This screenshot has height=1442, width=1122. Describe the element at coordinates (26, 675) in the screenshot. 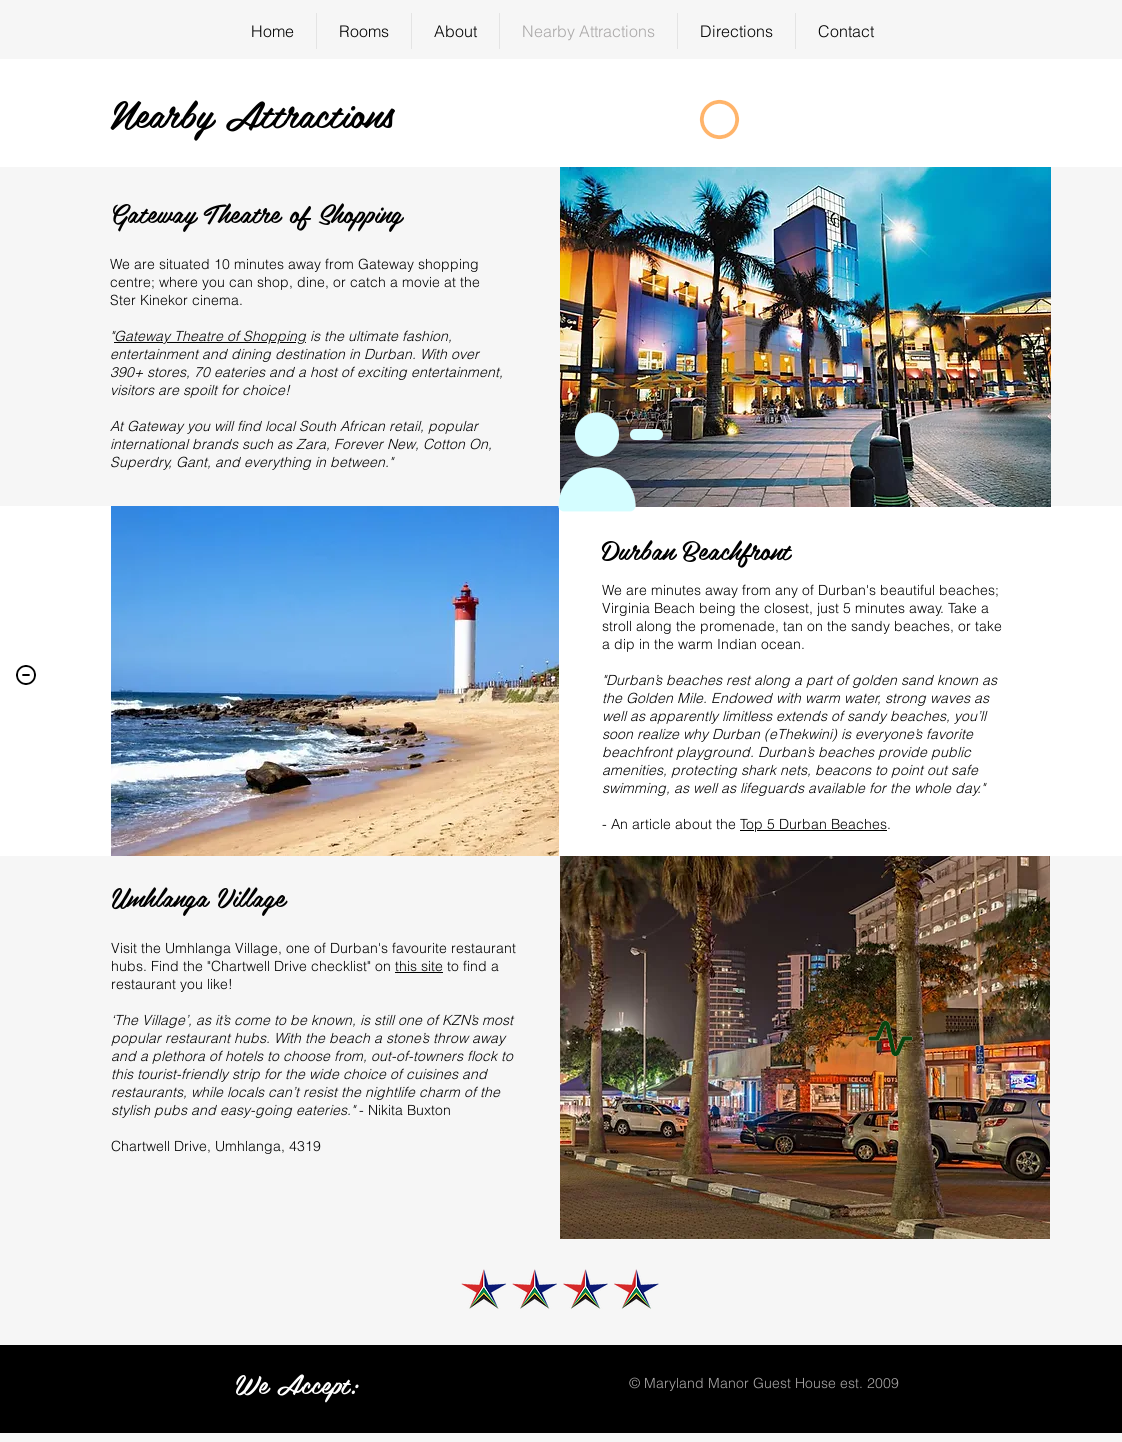

I see `remove an item from a list or cart` at that location.